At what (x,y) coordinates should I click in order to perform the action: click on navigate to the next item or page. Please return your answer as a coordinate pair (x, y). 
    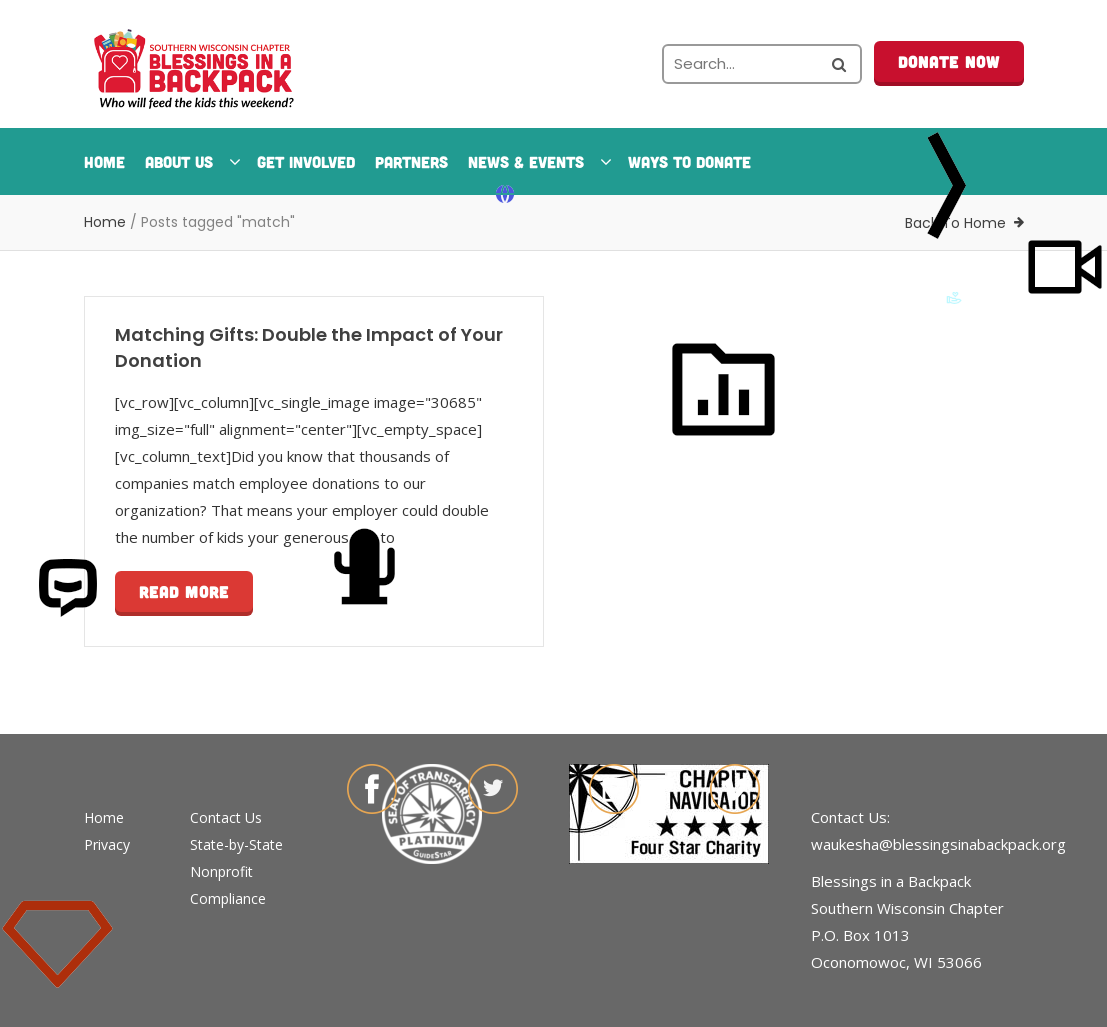
    Looking at the image, I should click on (944, 185).